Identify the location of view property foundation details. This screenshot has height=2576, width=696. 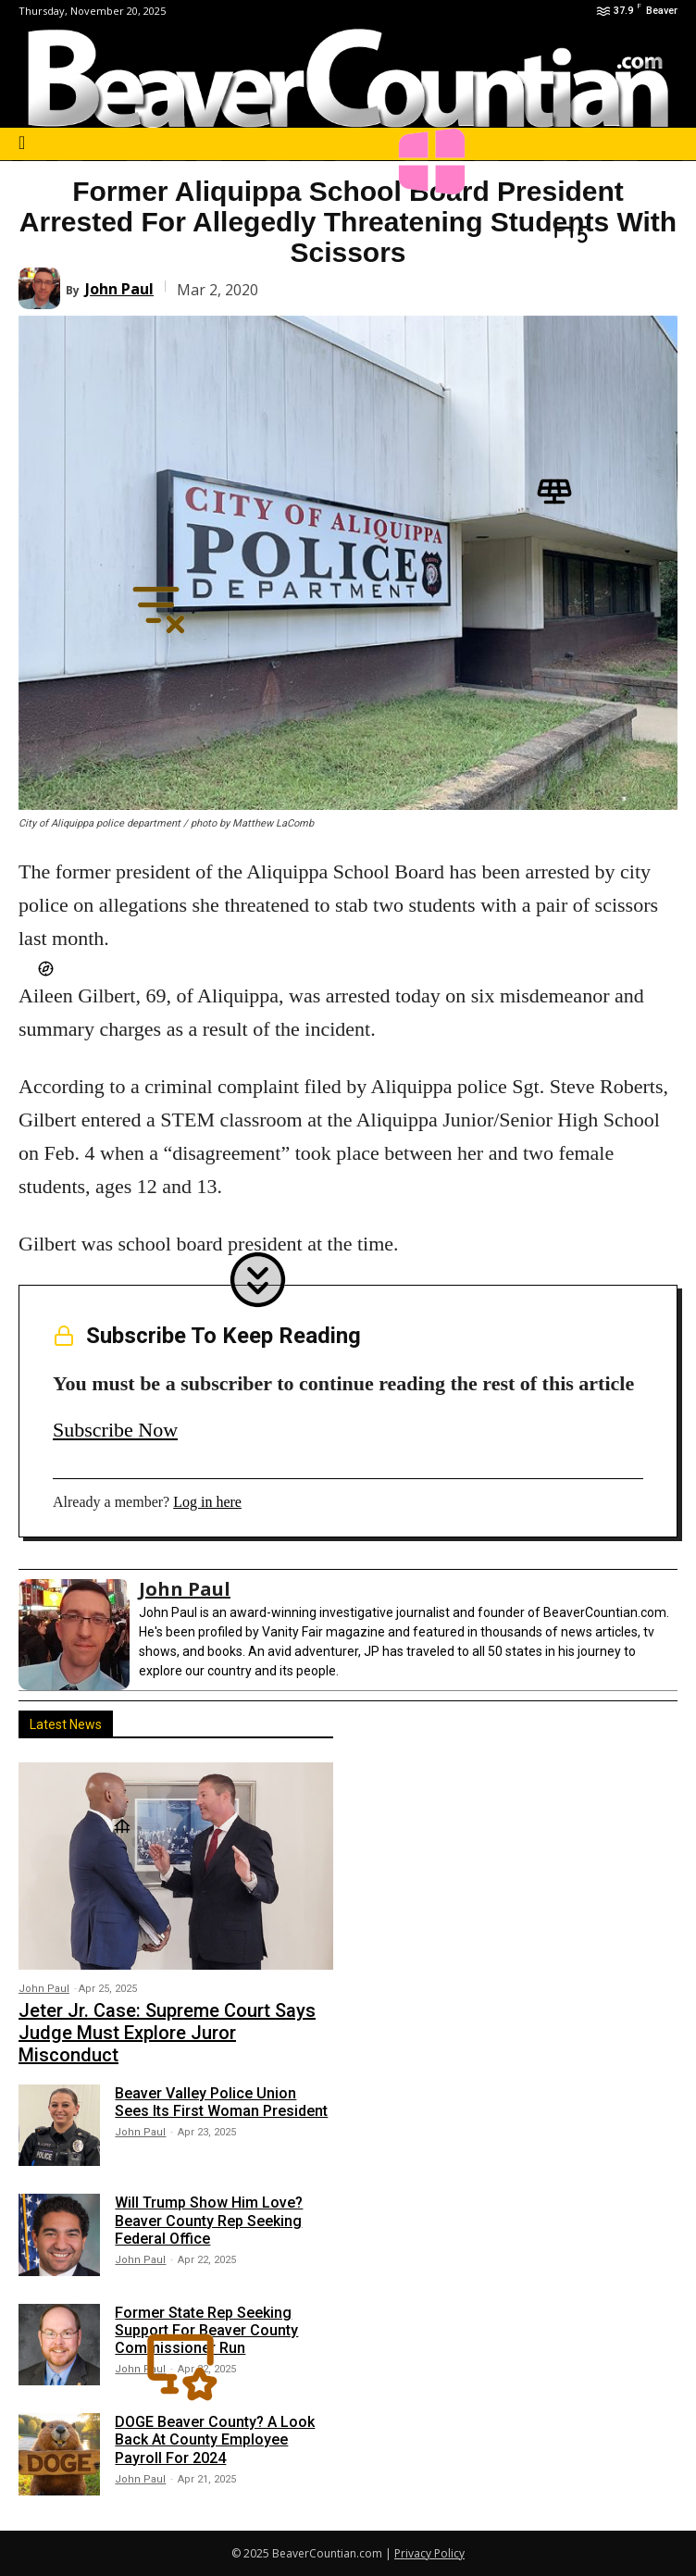
(122, 1826).